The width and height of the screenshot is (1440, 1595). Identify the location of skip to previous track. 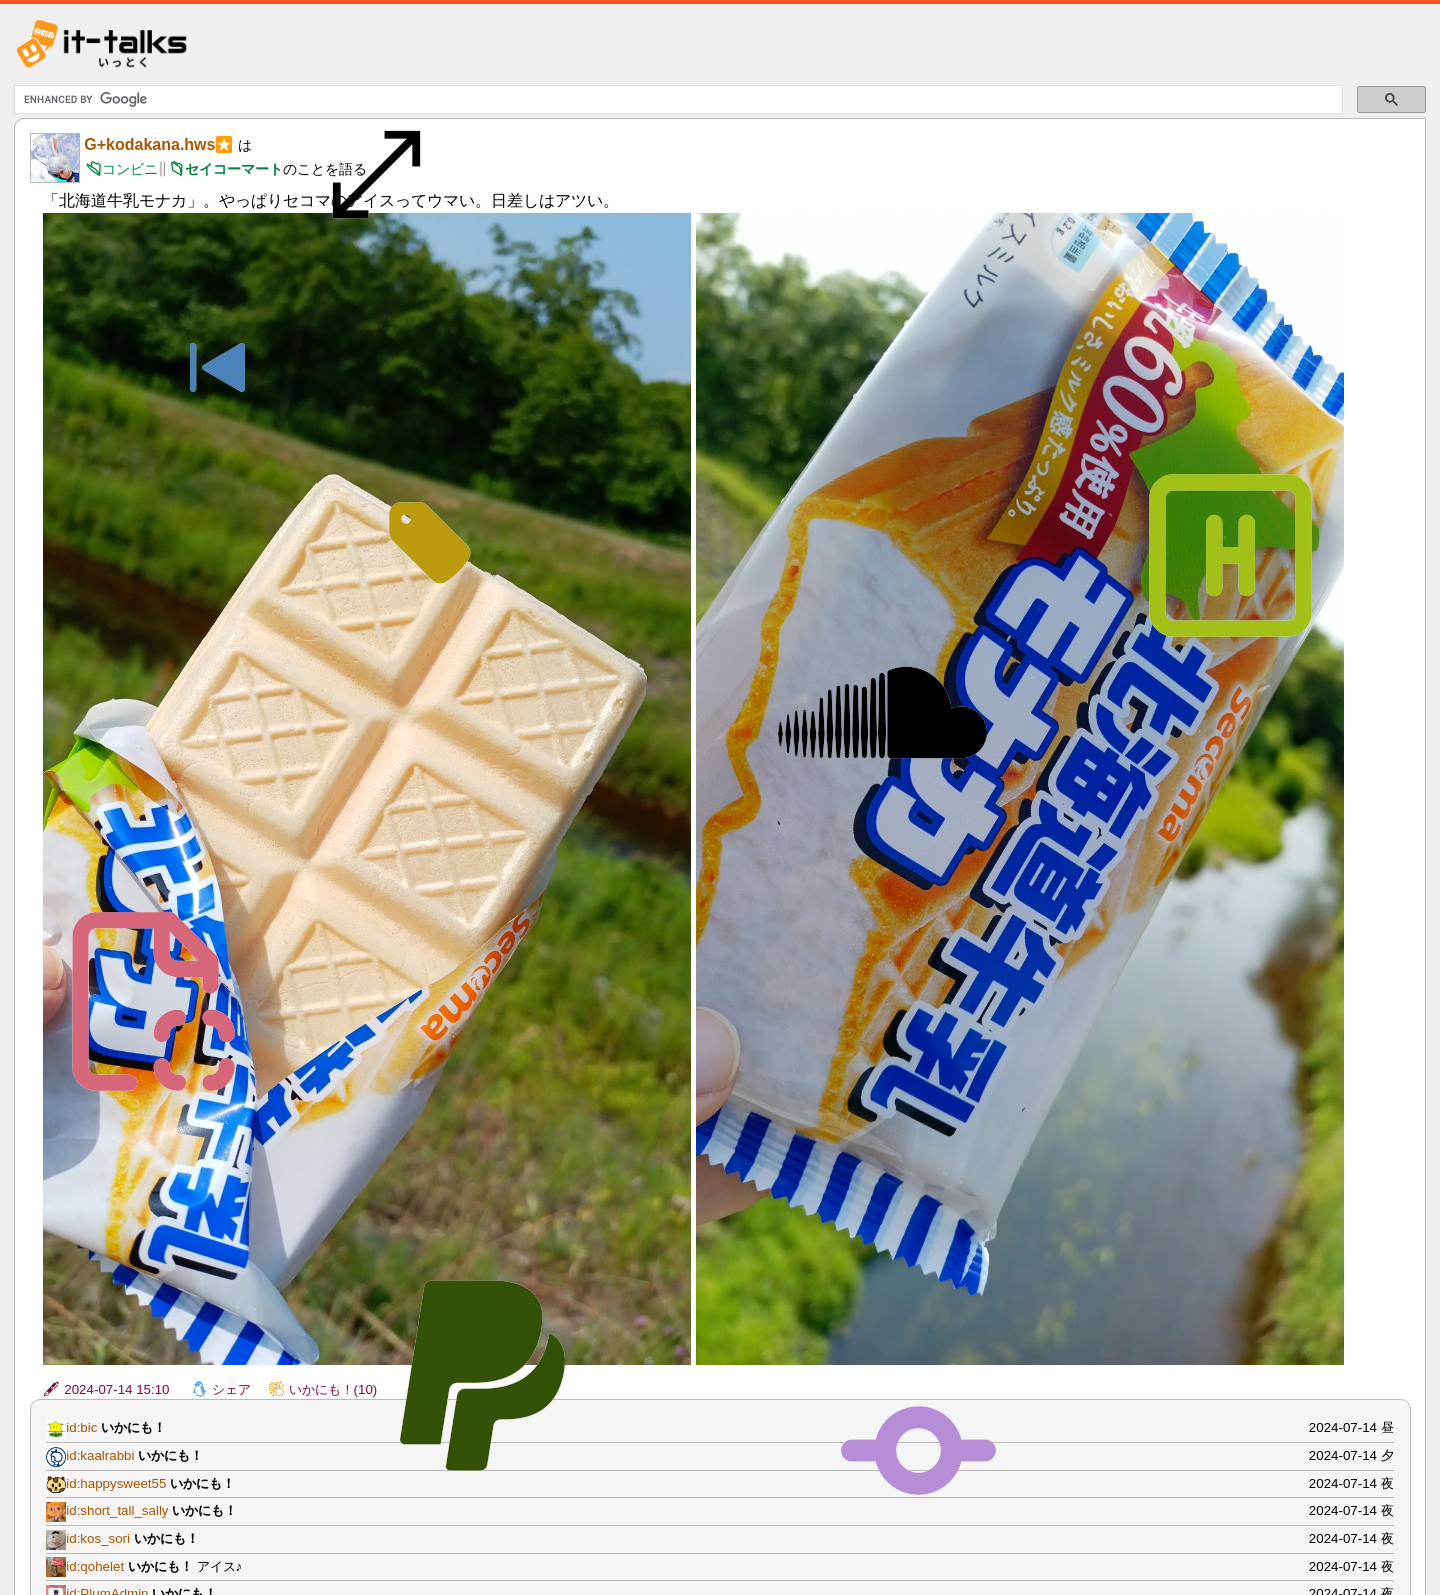
(217, 367).